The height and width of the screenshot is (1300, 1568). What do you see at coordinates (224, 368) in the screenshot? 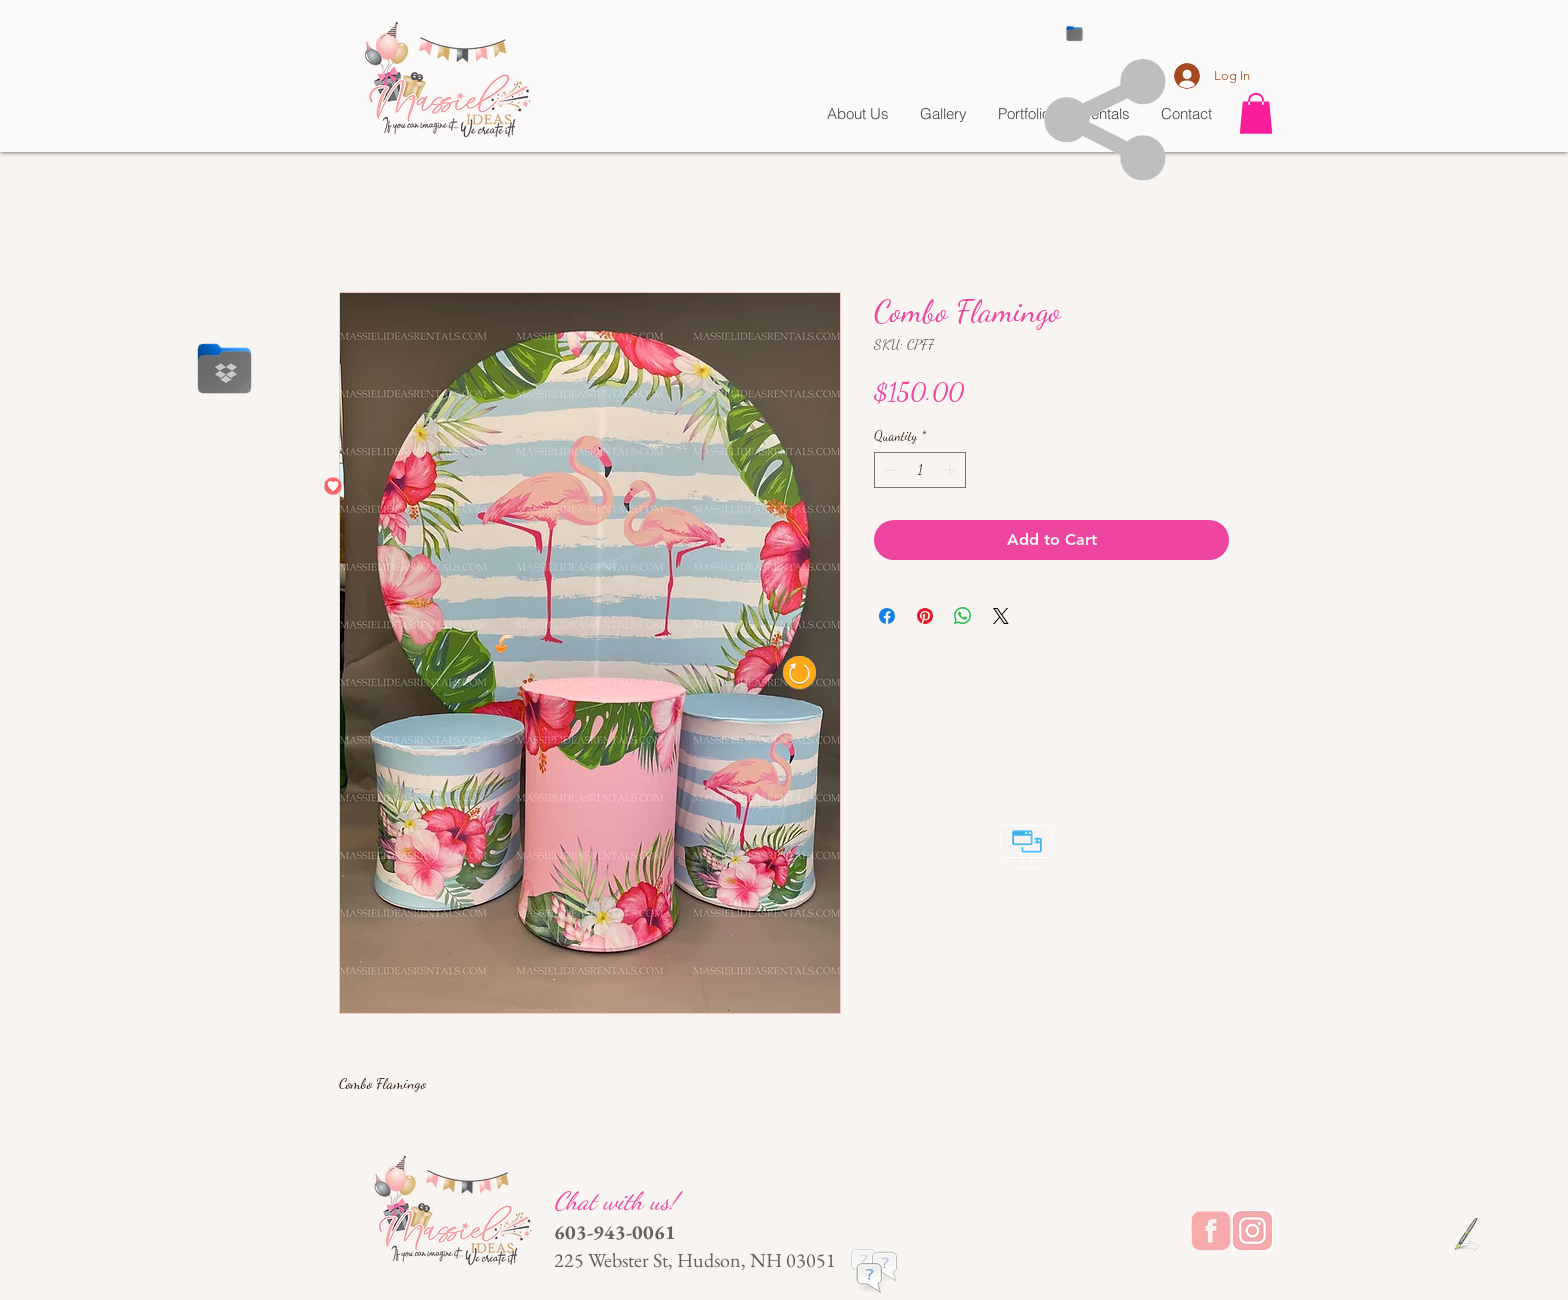
I see `open your dropbox synced folder` at bounding box center [224, 368].